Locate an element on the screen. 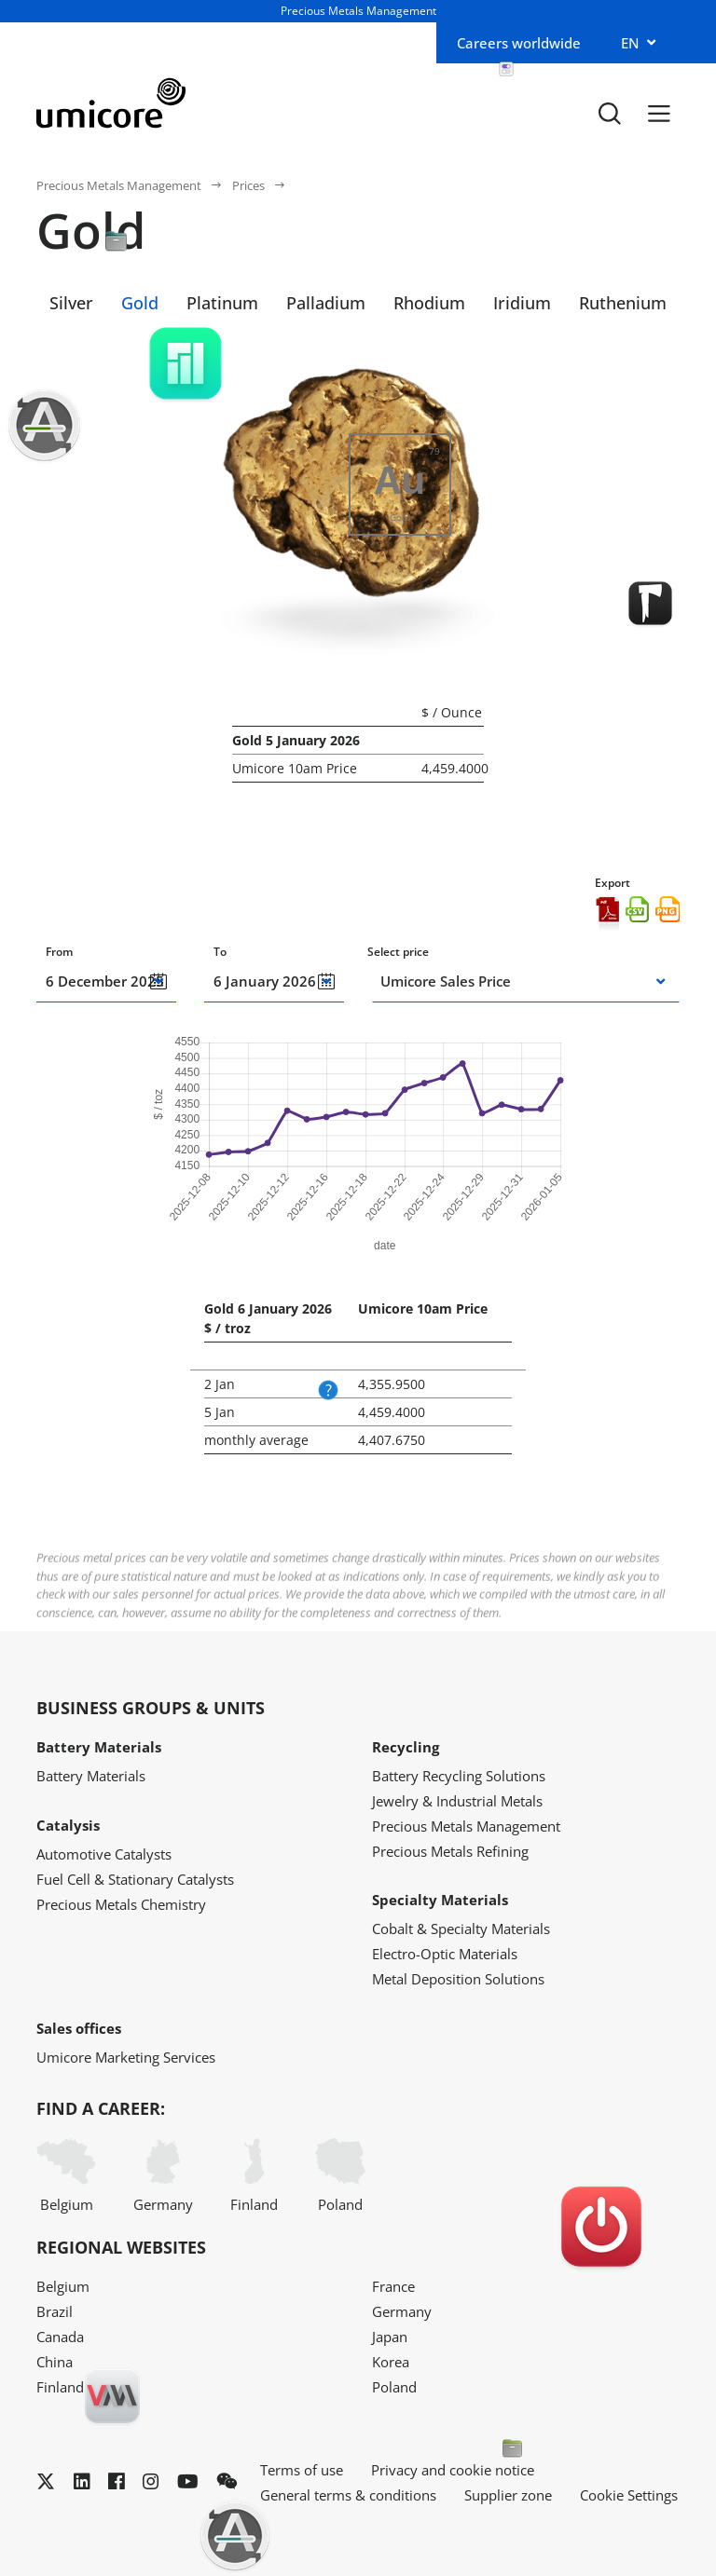 This screenshot has width=716, height=2576. open the software updater application is located at coordinates (235, 2536).